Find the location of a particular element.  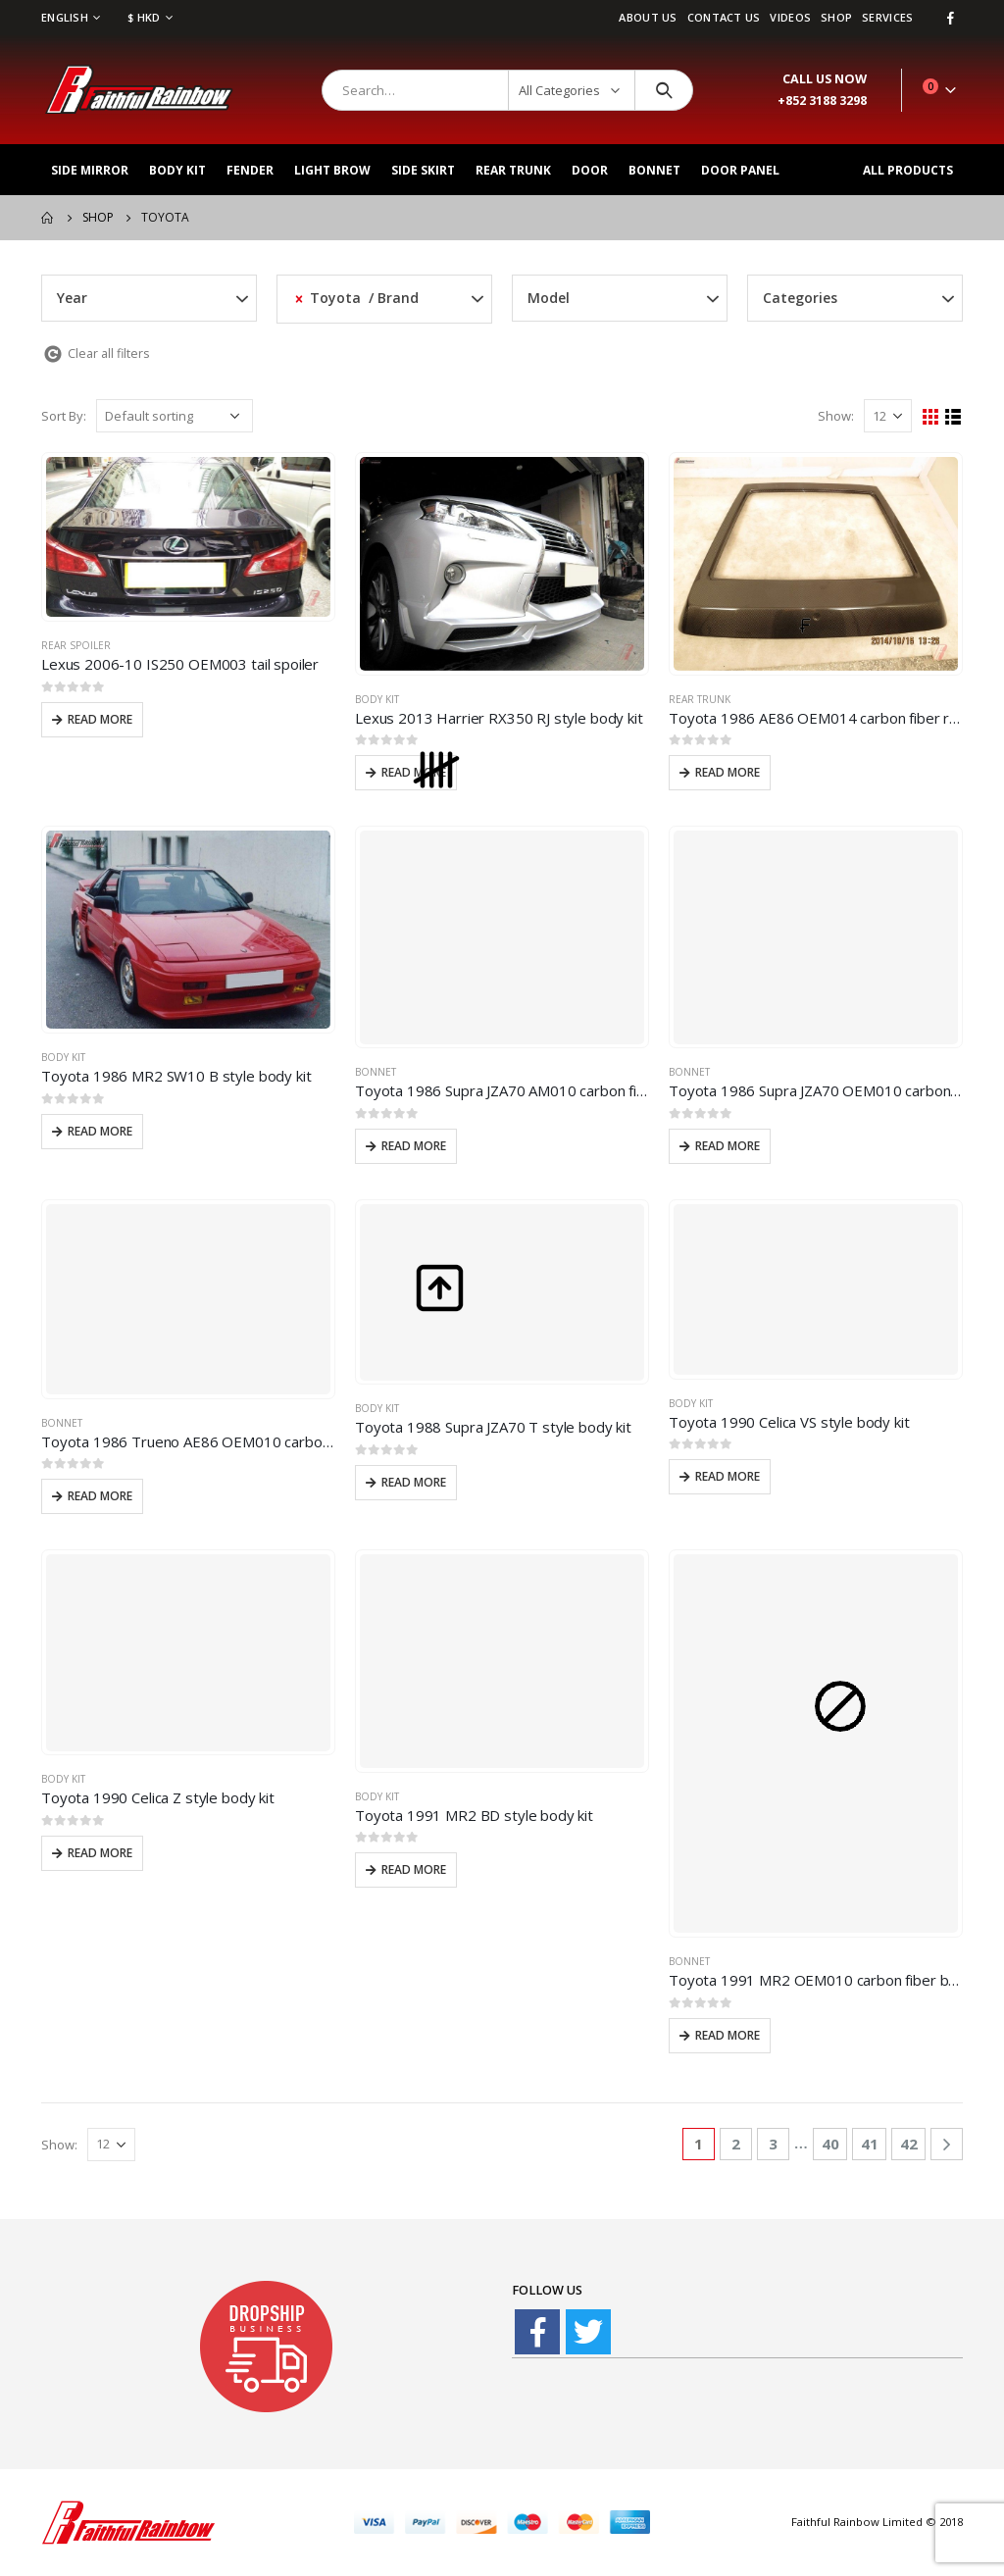

indicates Swiss franc currency is located at coordinates (805, 626).